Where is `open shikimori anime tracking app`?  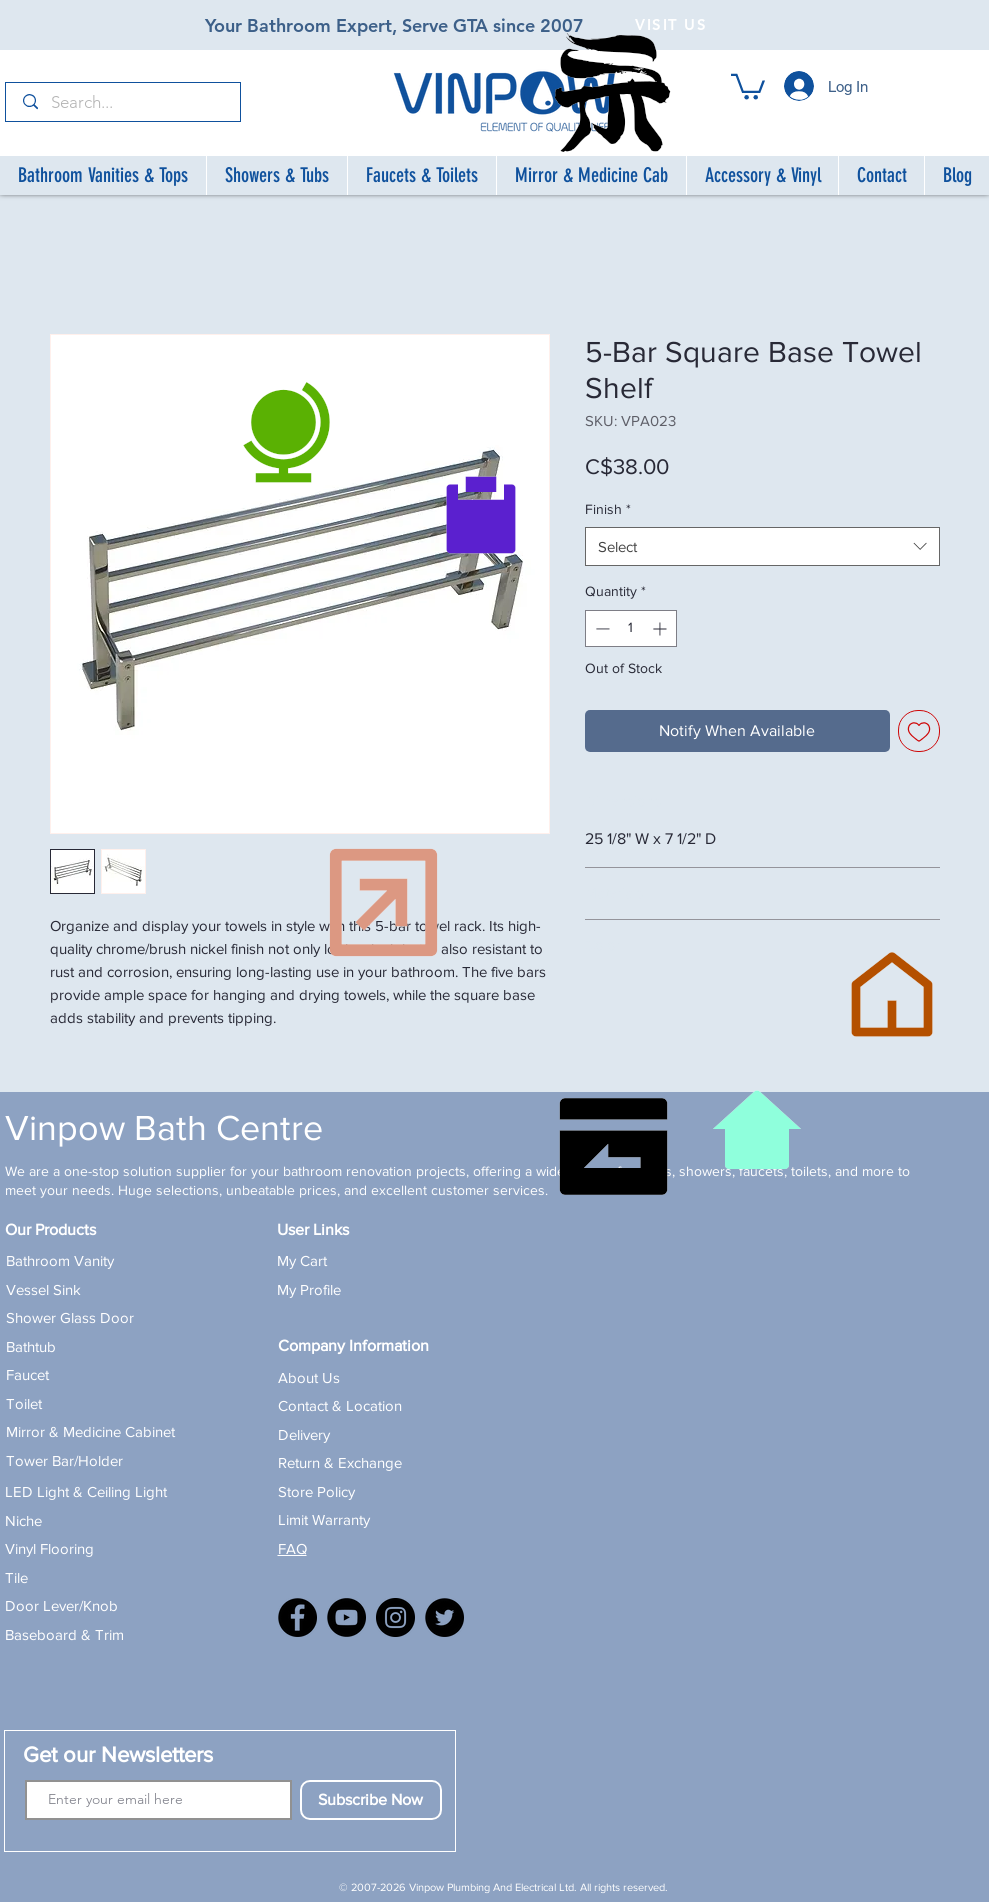 open shikimori anime tracking app is located at coordinates (612, 92).